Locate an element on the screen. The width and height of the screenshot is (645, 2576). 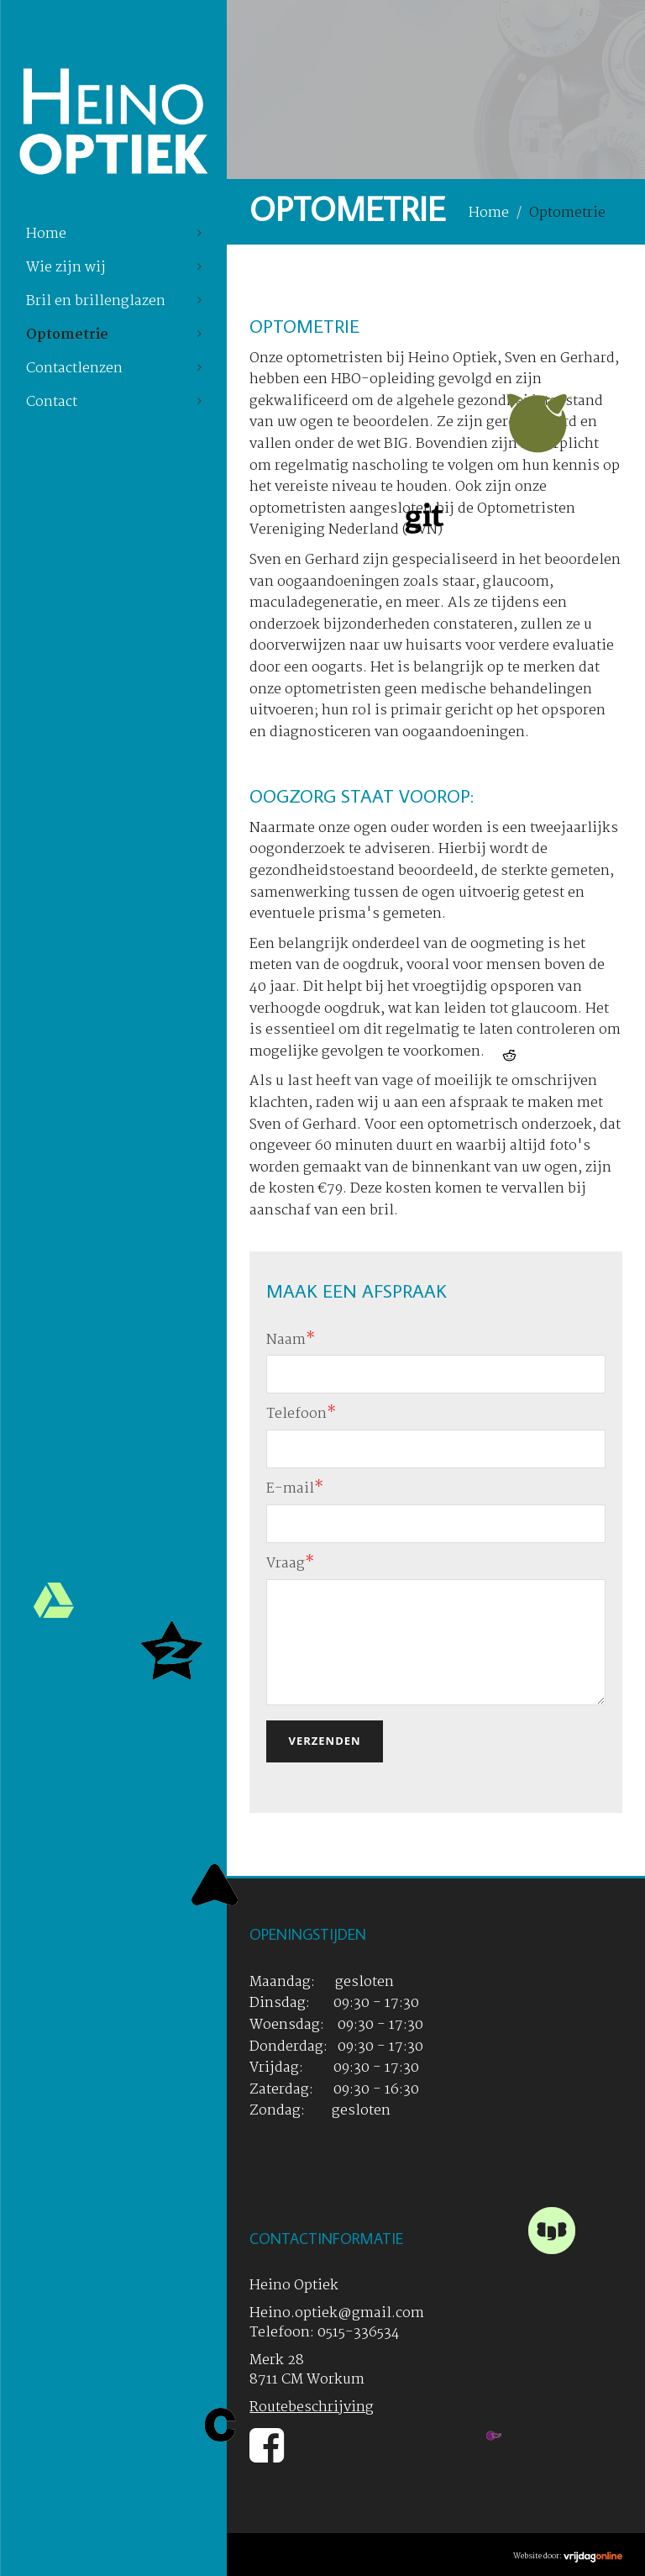
FreeBSD operating system logo is located at coordinates (539, 423).